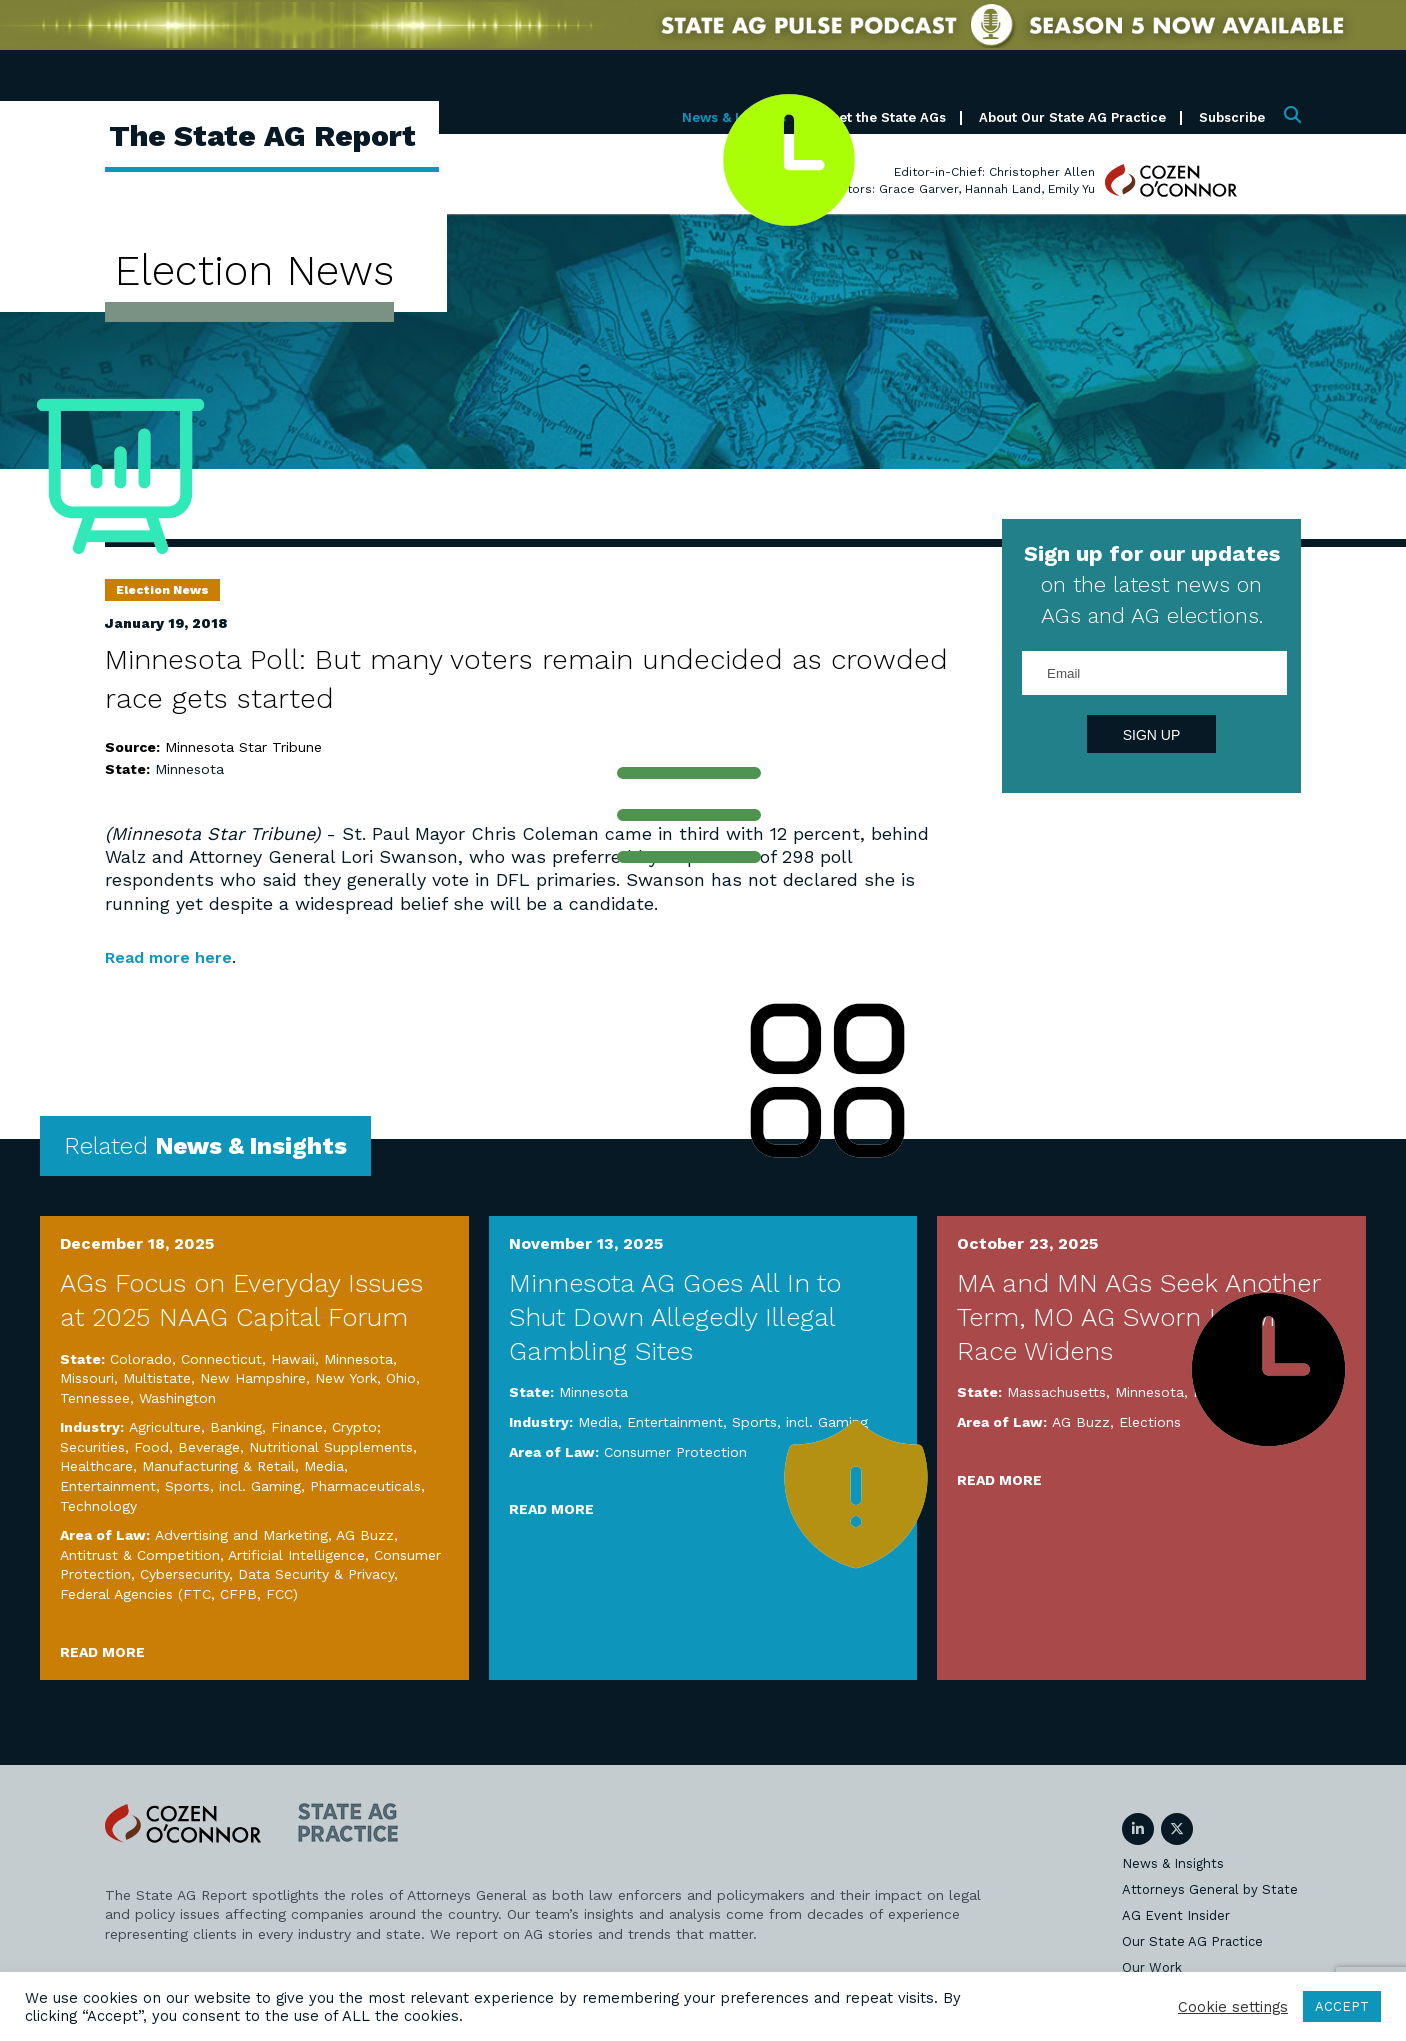  I want to click on view time or clock settings, so click(789, 160).